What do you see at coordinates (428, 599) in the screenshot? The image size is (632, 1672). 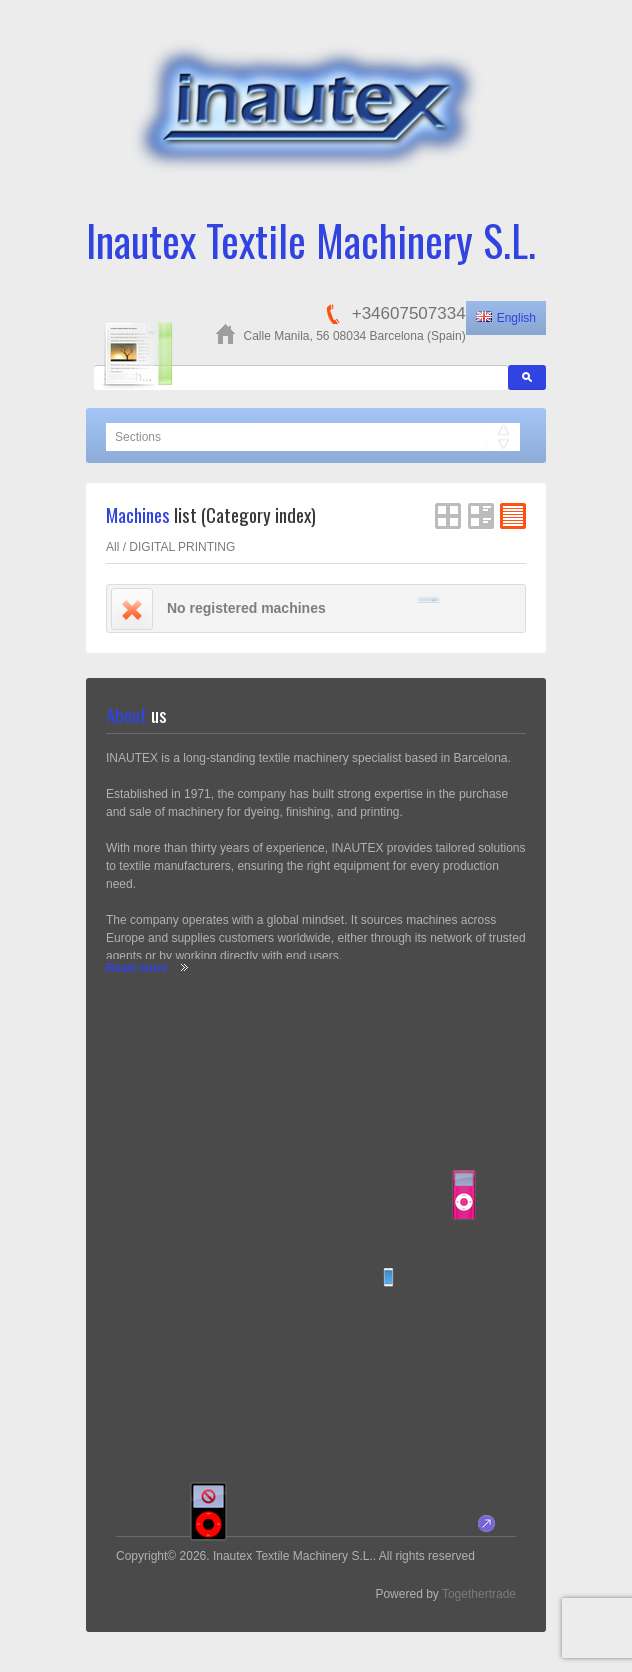 I see `connect a bluetooth keyboard` at bounding box center [428, 599].